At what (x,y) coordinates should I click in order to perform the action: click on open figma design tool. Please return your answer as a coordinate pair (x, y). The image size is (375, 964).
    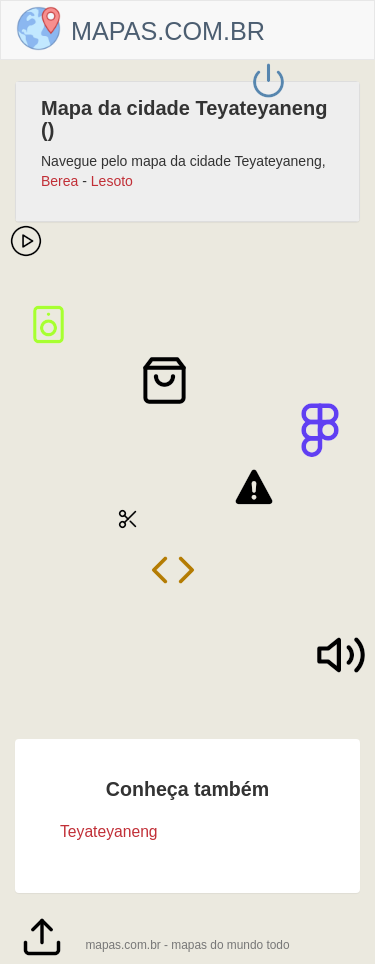
    Looking at the image, I should click on (320, 429).